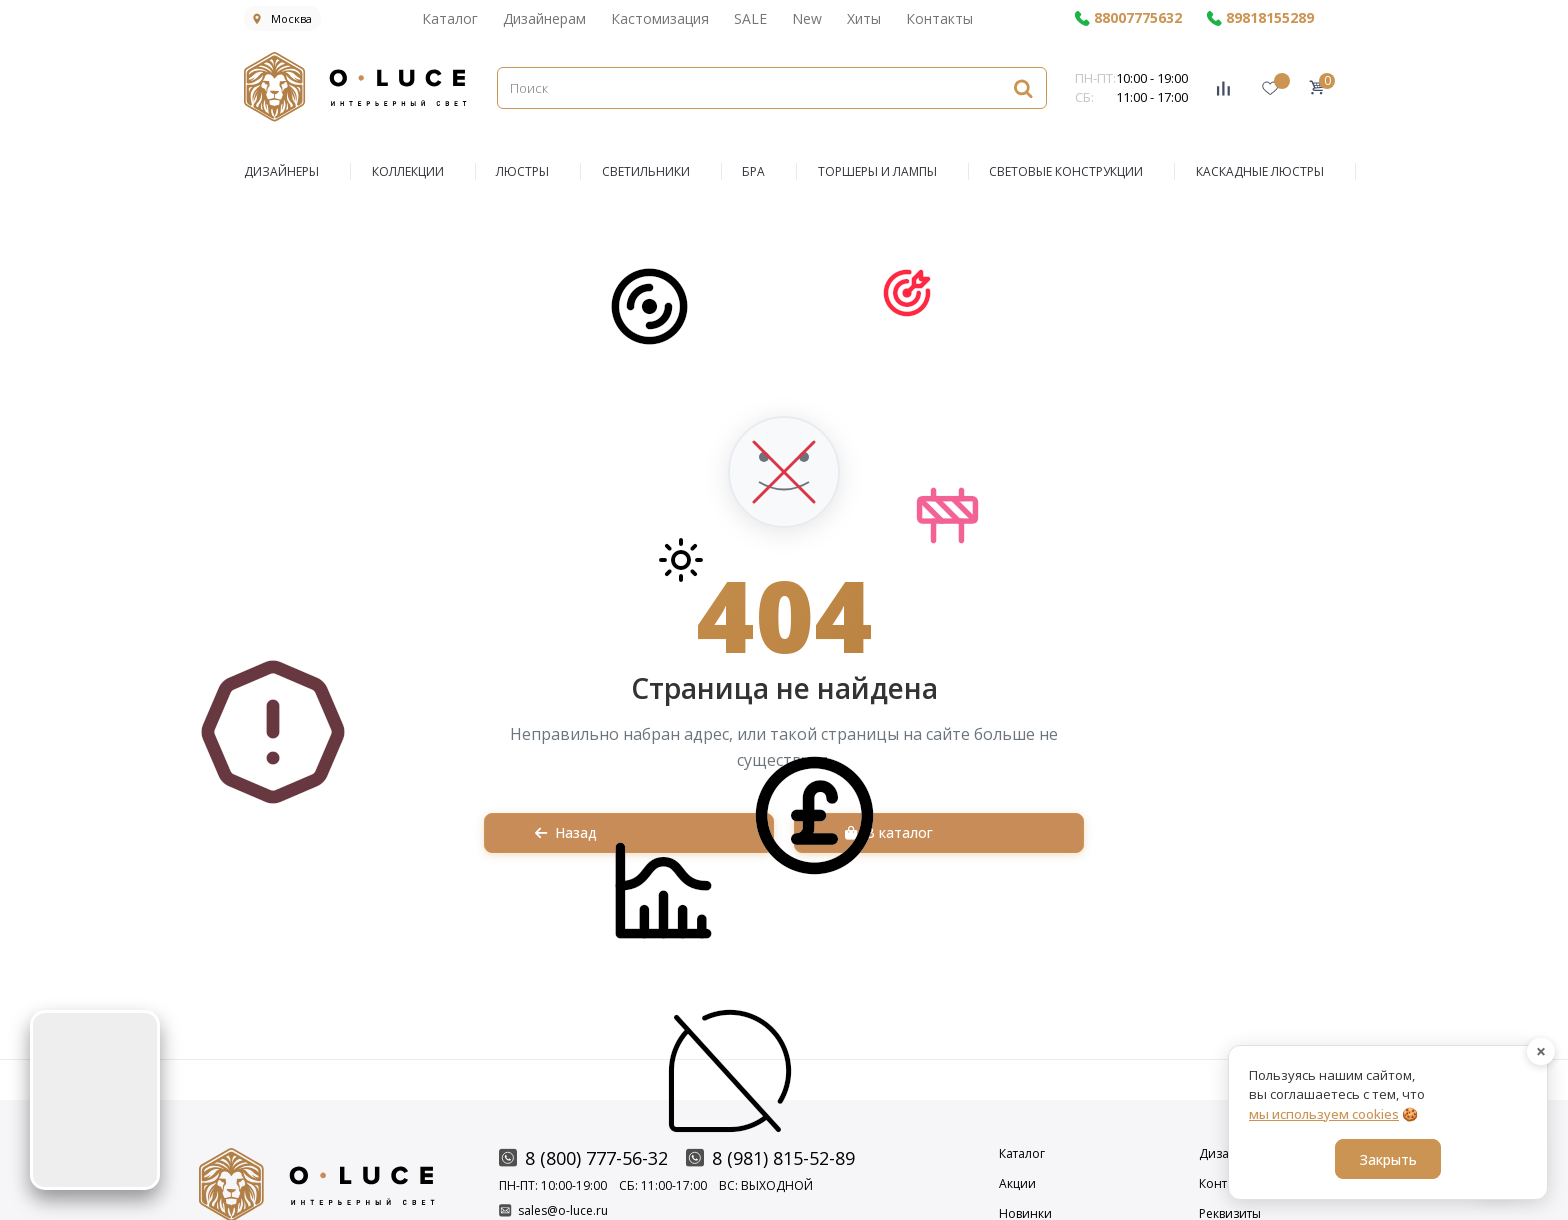  What do you see at coordinates (814, 815) in the screenshot?
I see `view balance in british pounds` at bounding box center [814, 815].